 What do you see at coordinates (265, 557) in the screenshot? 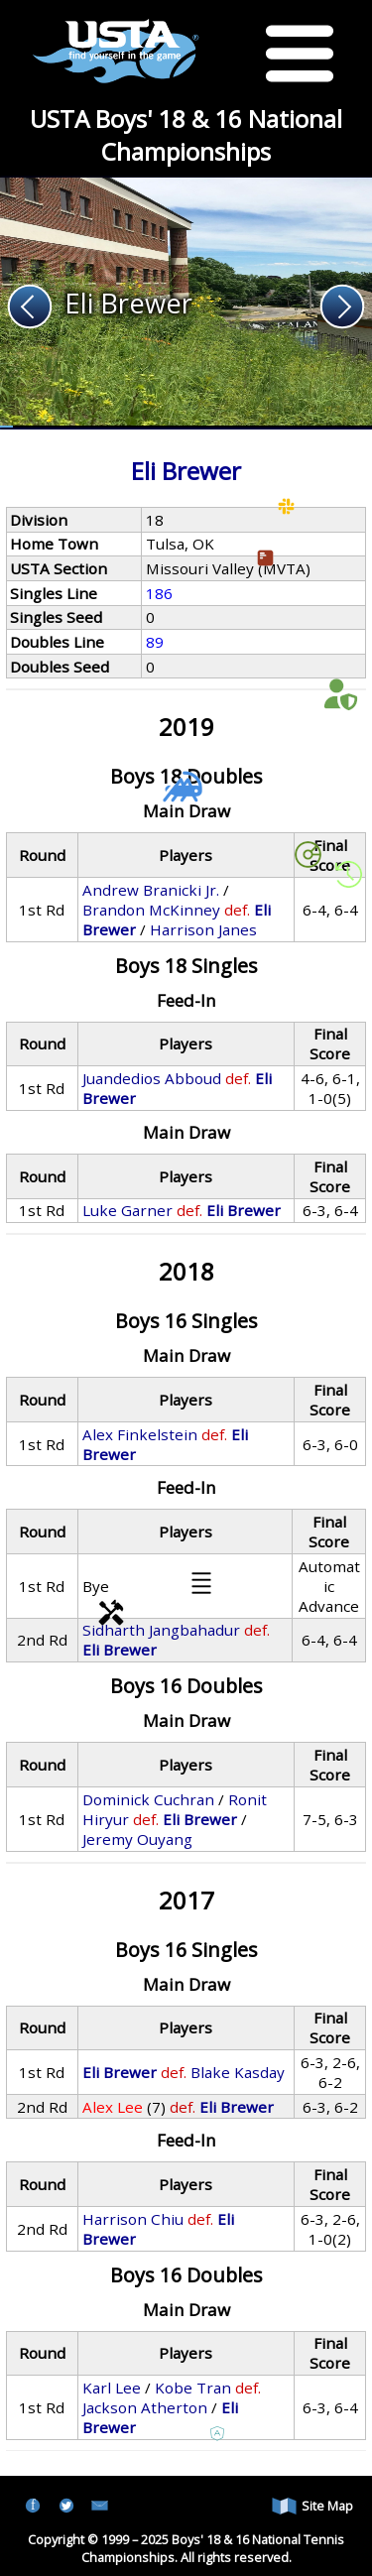
I see `align content to top-left of container` at bounding box center [265, 557].